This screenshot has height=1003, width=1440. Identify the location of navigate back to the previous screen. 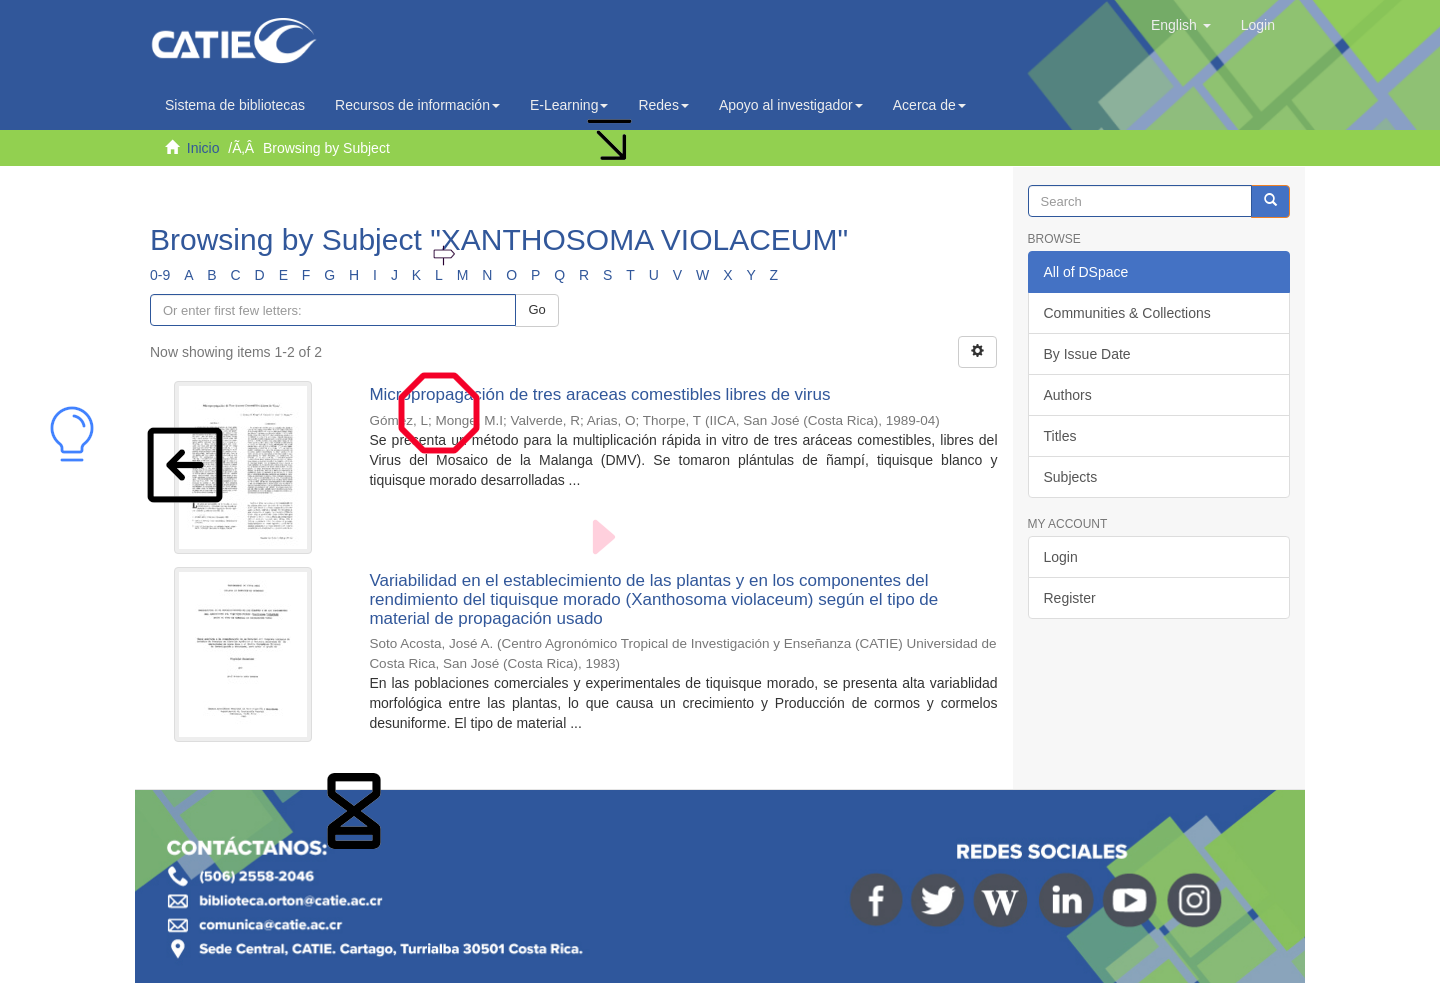
(185, 465).